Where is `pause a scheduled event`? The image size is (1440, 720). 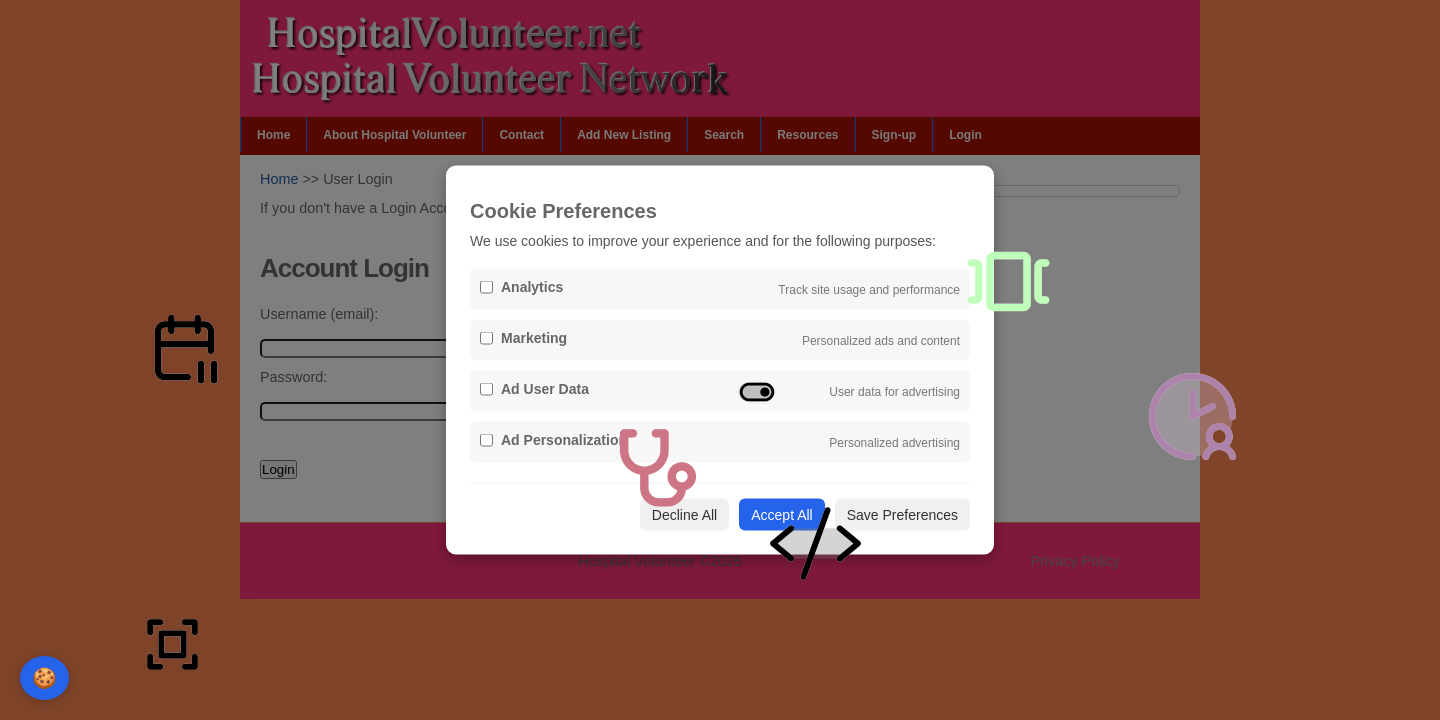 pause a scheduled event is located at coordinates (184, 347).